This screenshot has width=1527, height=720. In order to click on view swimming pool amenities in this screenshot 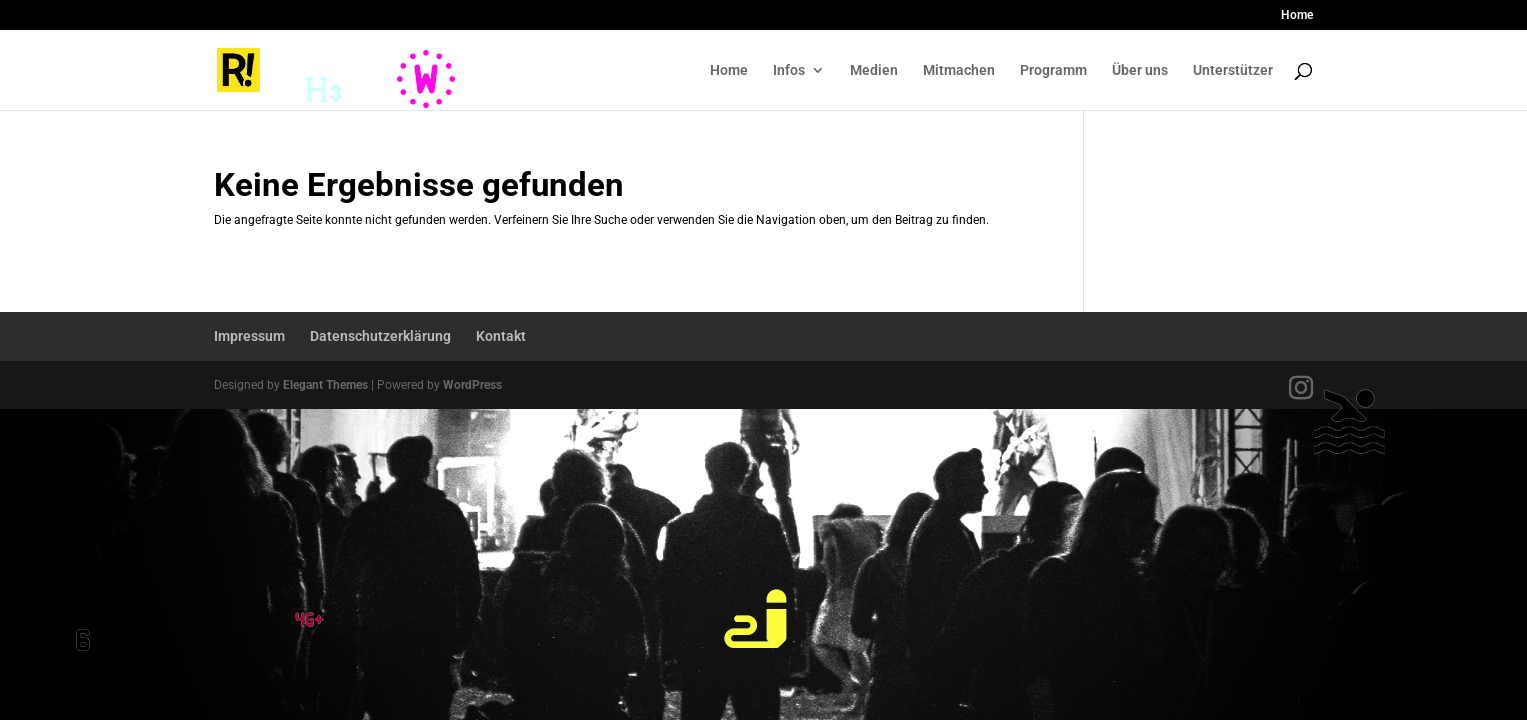, I will do `click(1349, 421)`.